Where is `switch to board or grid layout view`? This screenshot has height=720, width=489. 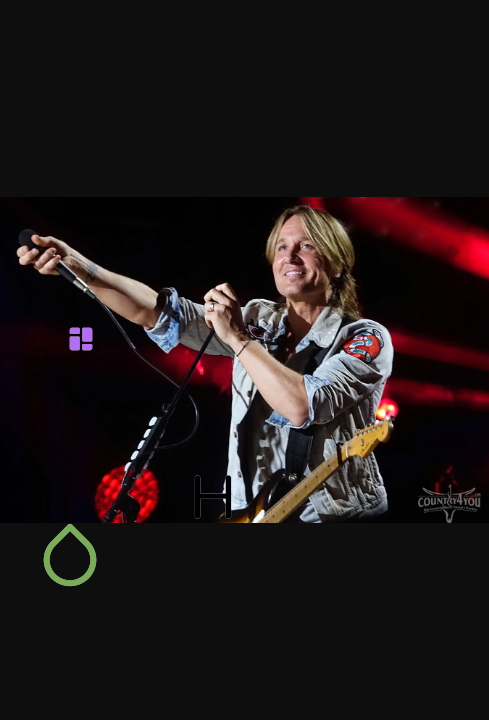
switch to board or grid layout view is located at coordinates (81, 339).